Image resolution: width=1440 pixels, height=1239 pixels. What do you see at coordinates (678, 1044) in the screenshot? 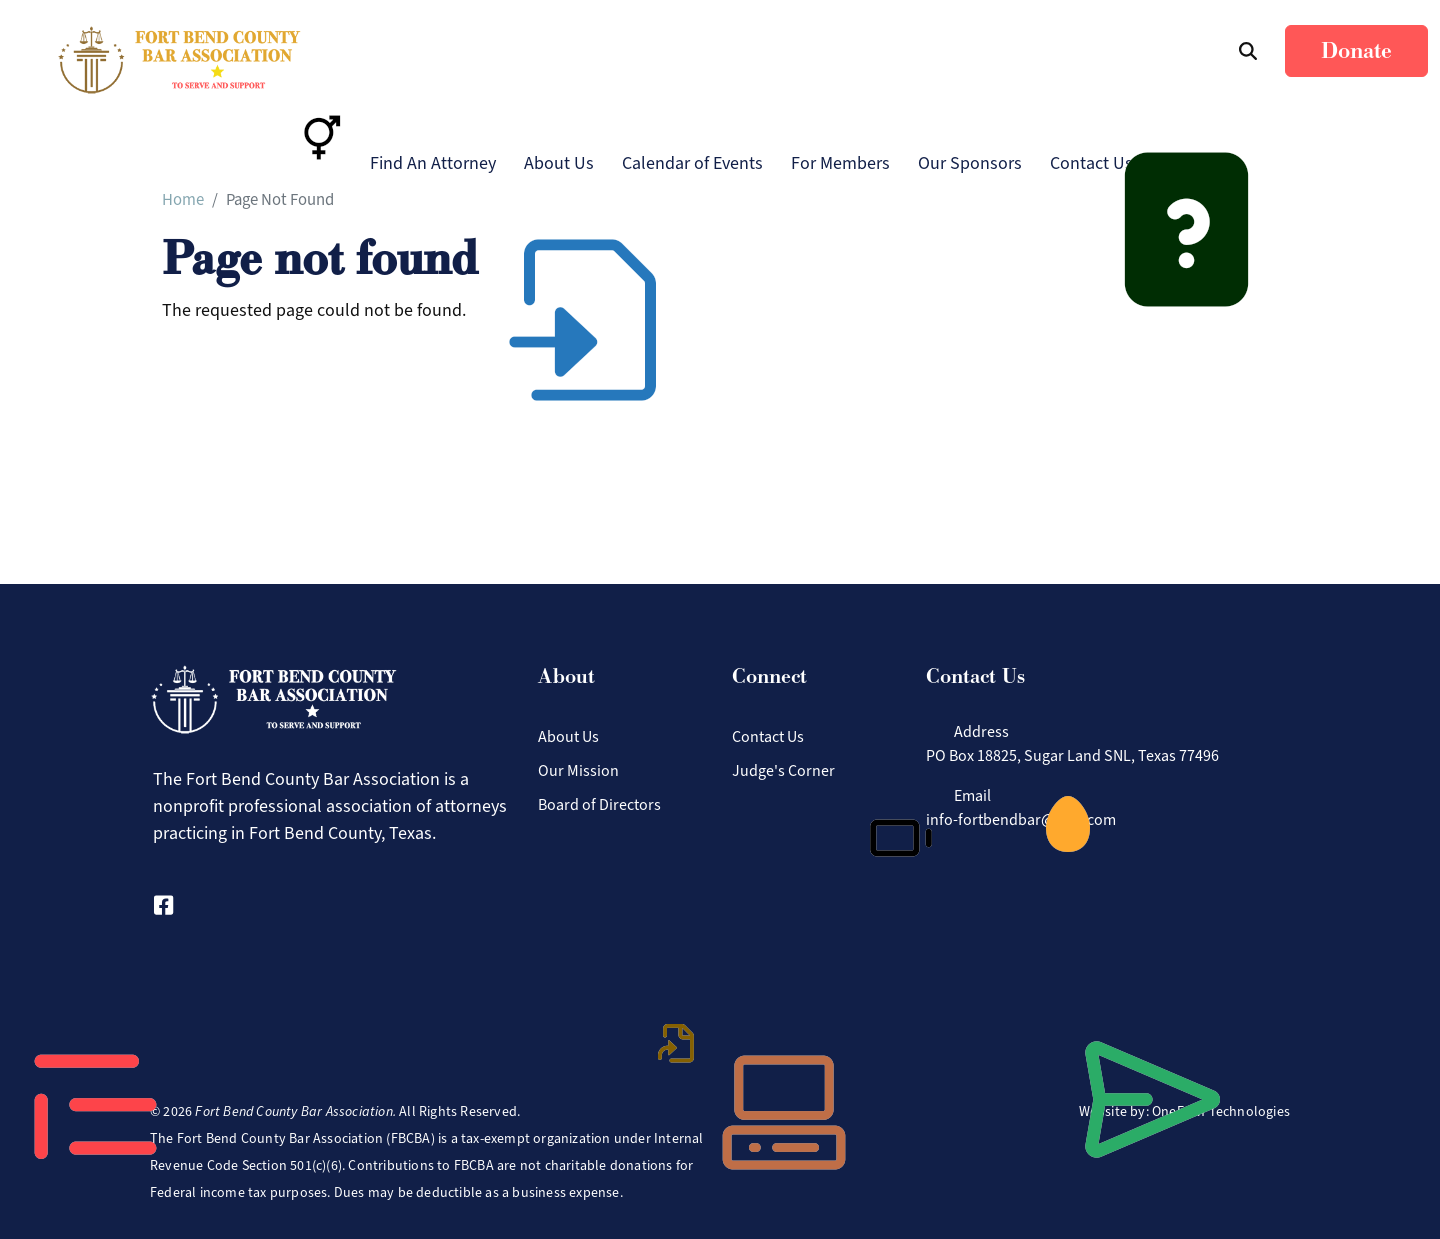
I see `create a symbolic link to this file` at bounding box center [678, 1044].